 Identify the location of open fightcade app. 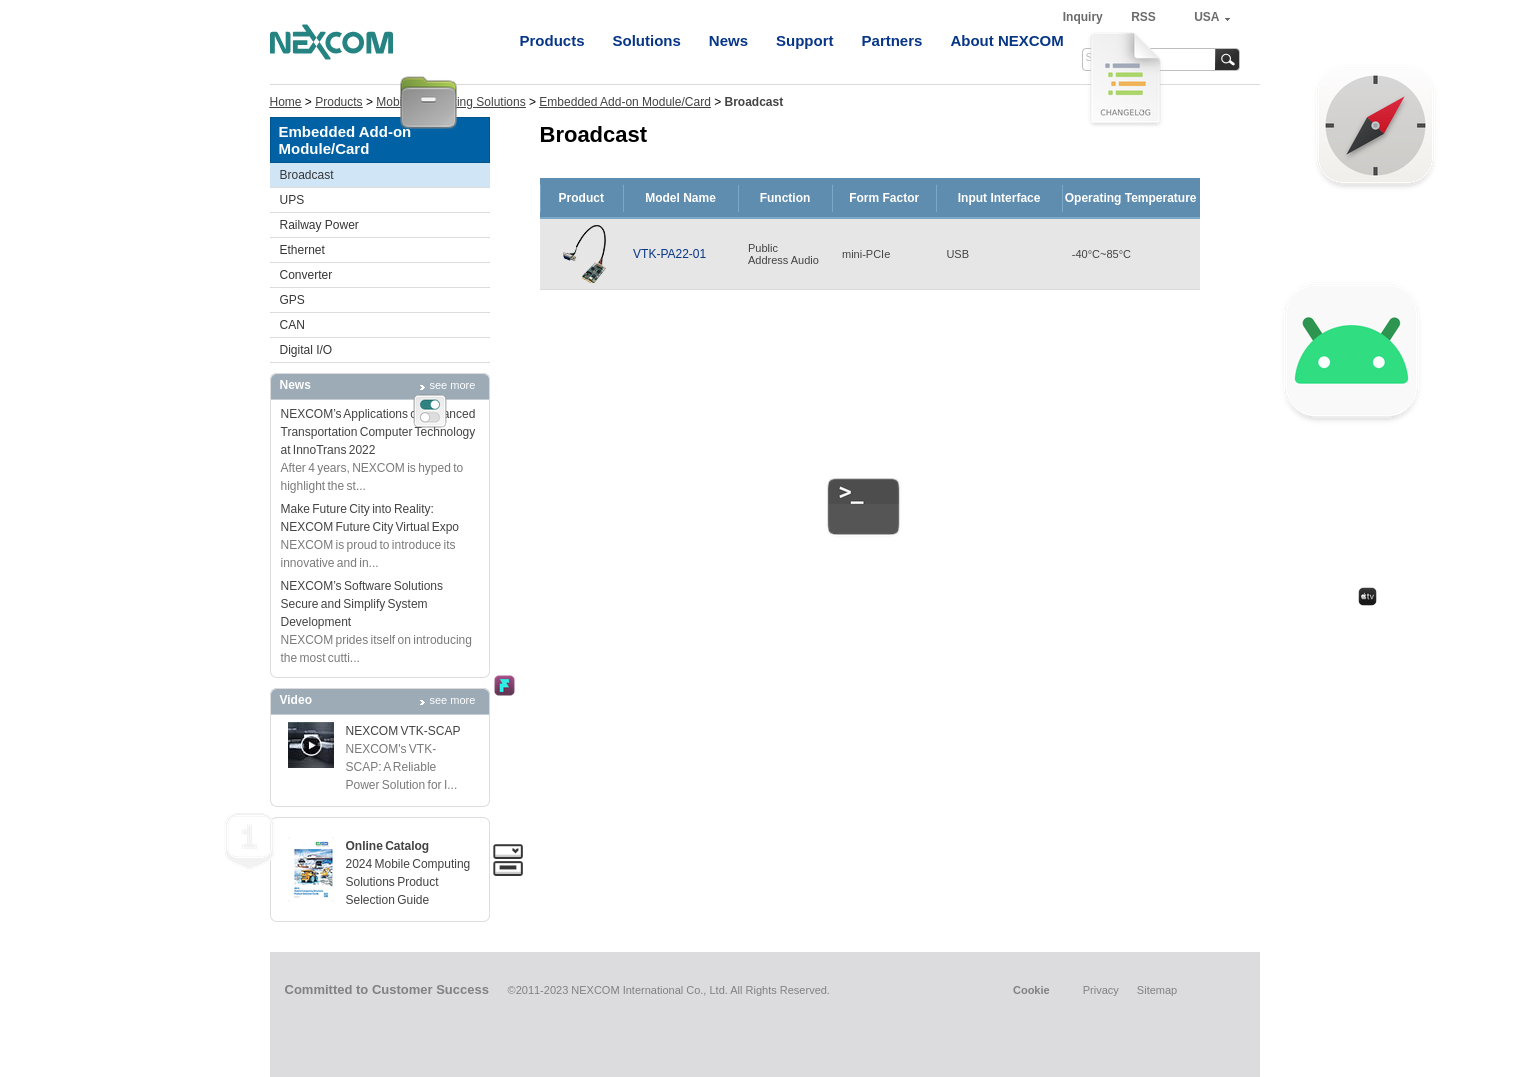
(504, 685).